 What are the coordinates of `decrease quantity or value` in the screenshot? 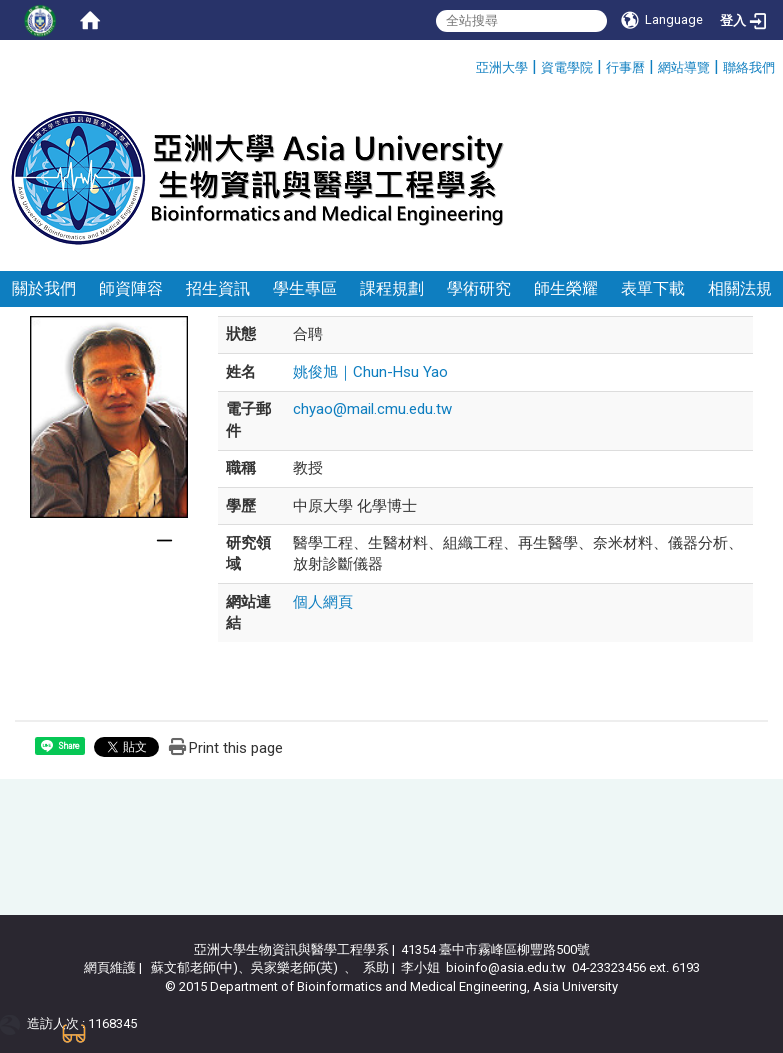 It's located at (164, 540).